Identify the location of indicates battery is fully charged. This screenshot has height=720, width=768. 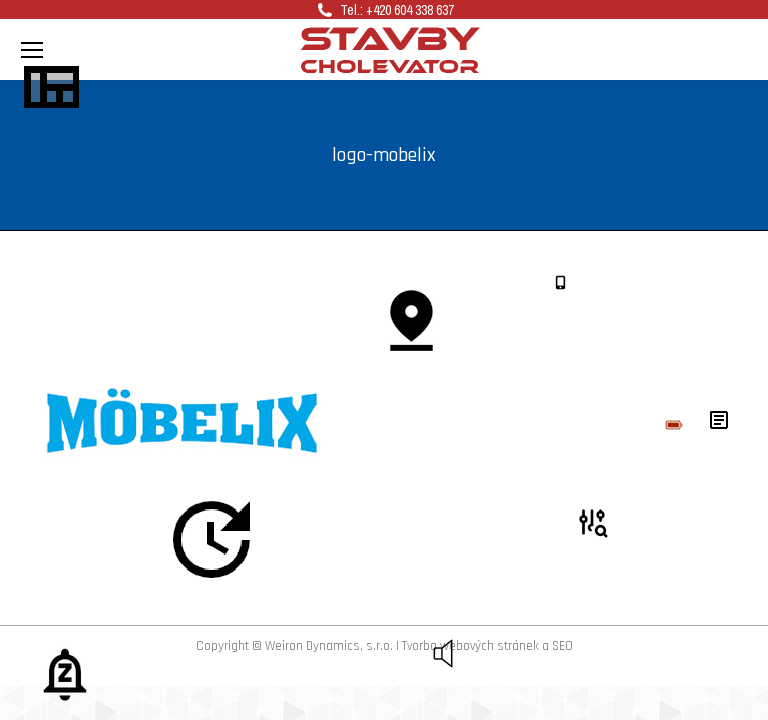
(674, 425).